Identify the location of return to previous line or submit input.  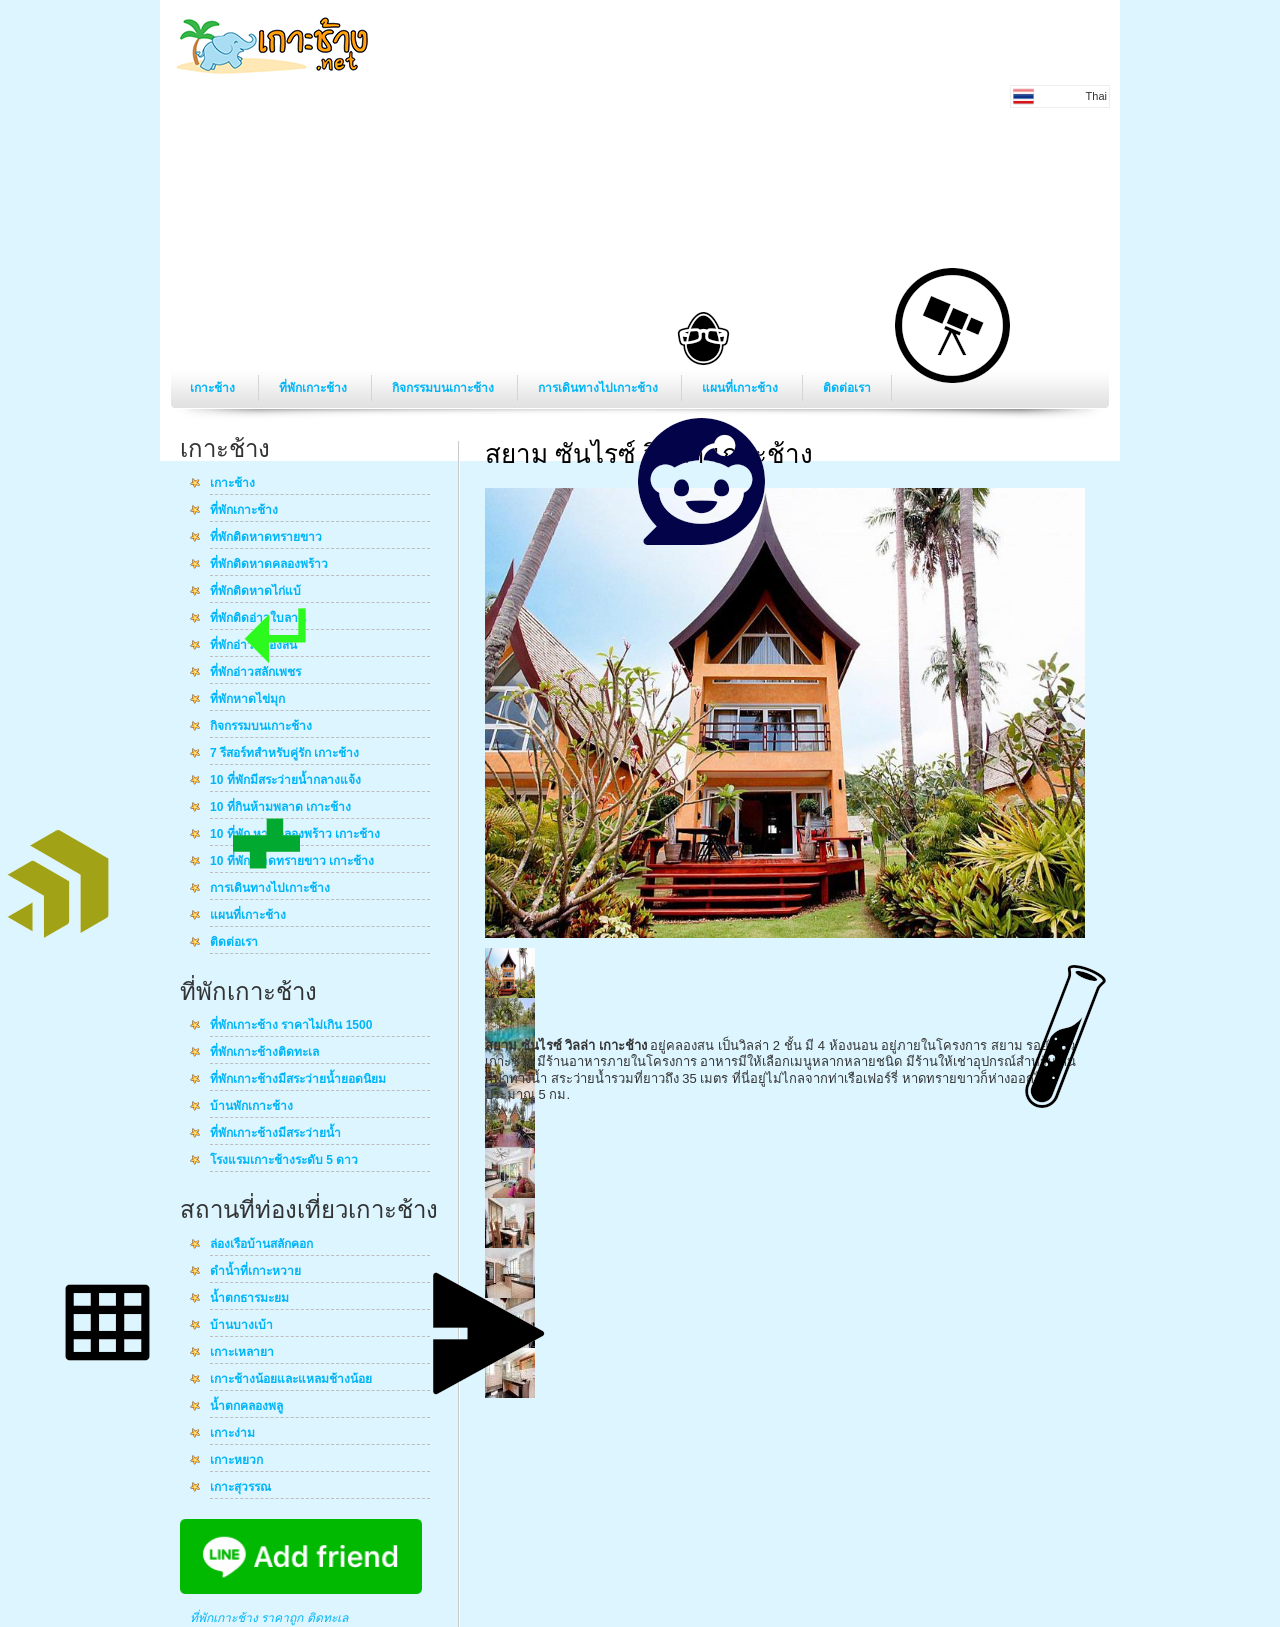
(279, 635).